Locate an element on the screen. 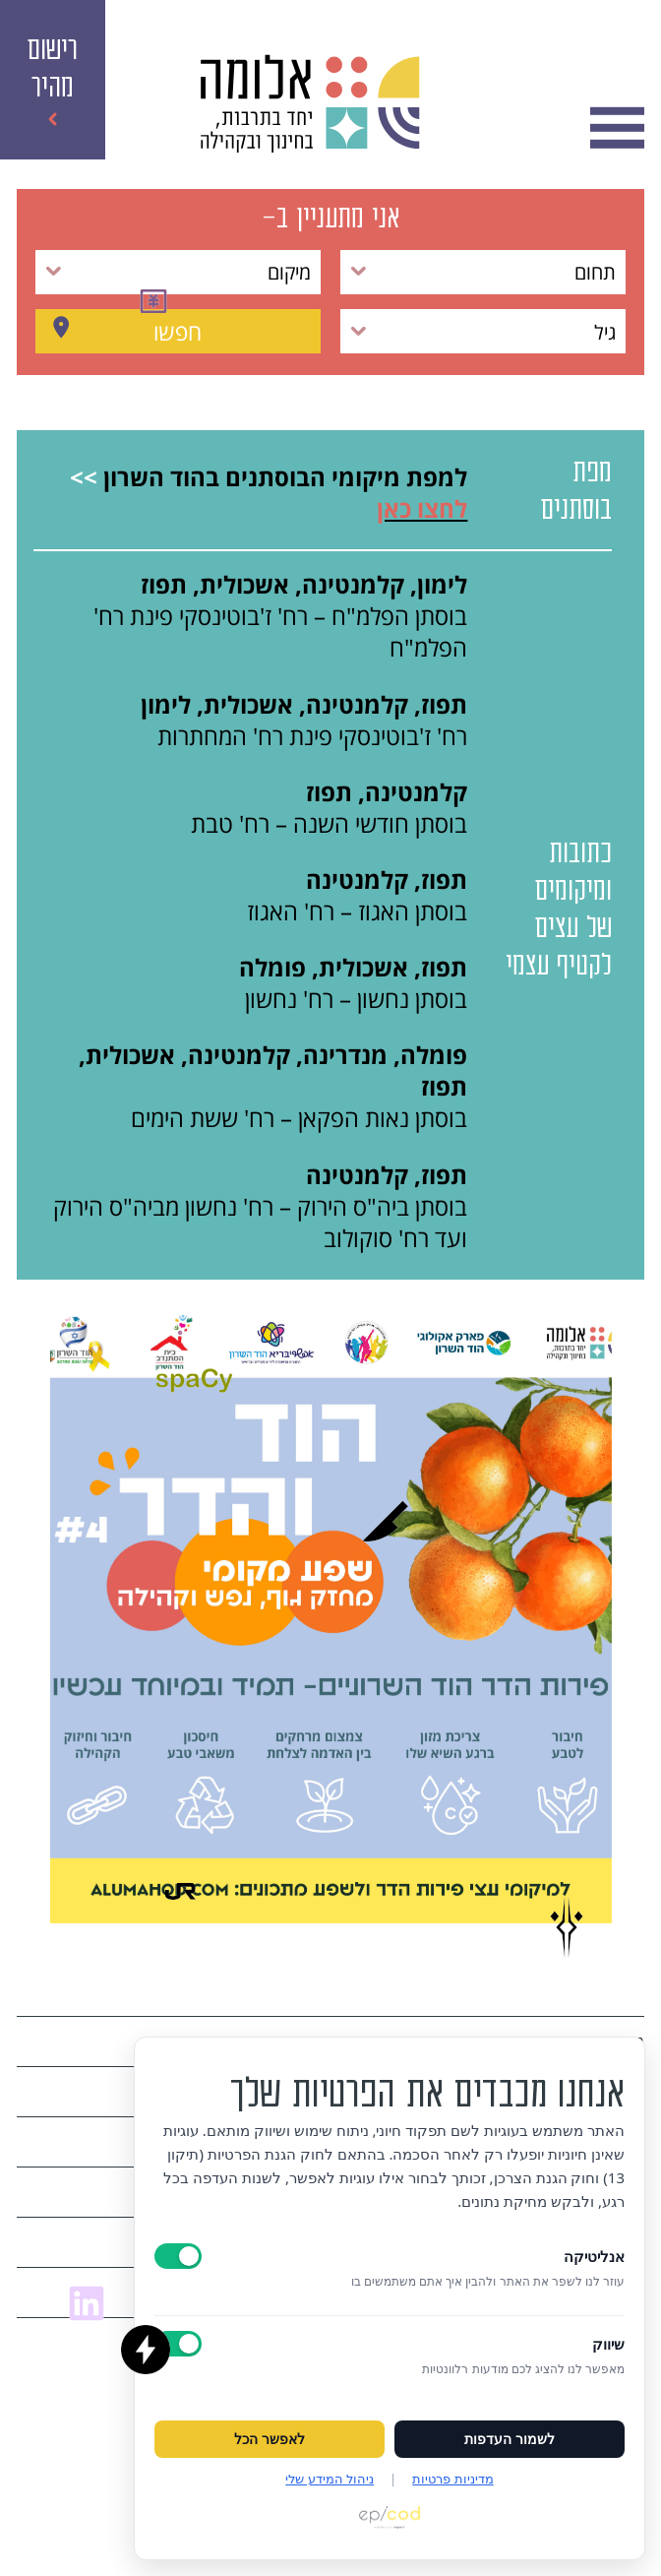 Image resolution: width=661 pixels, height=2576 pixels. slice or cut selected object is located at coordinates (388, 1521).